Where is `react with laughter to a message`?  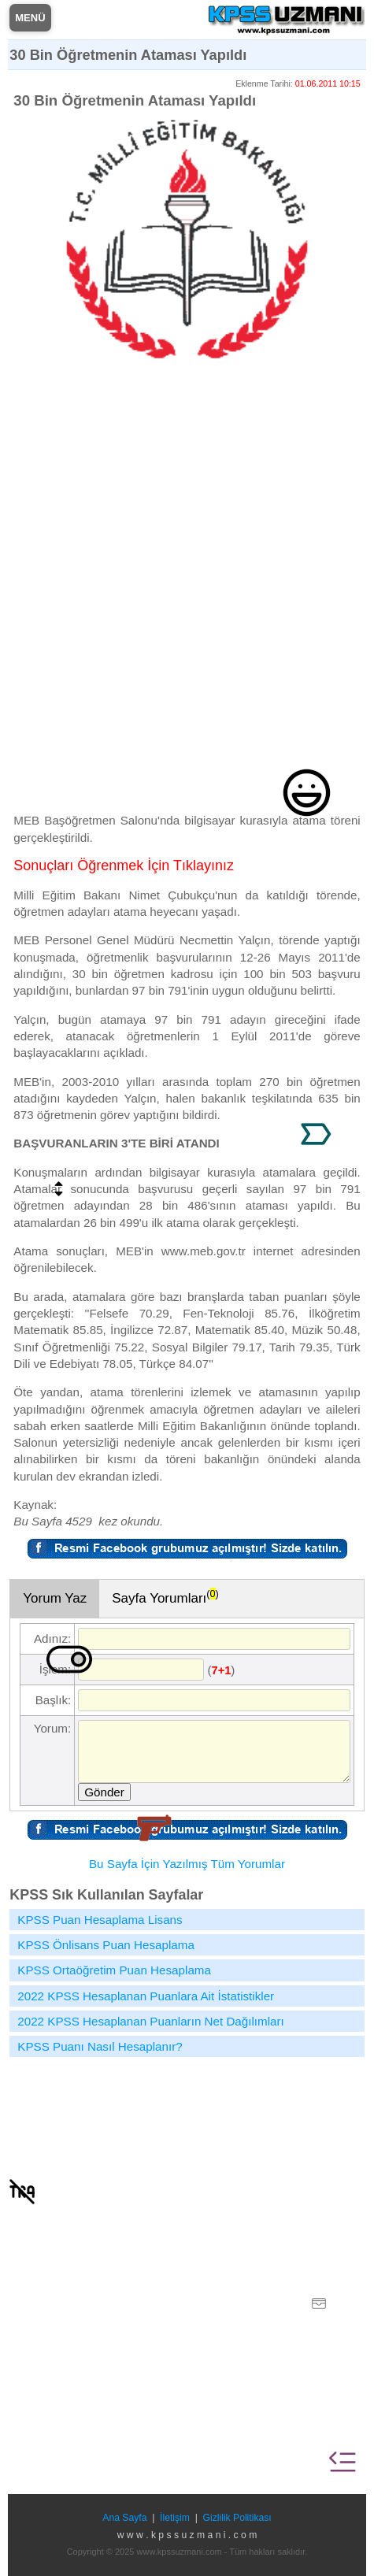
react with laughter to a message is located at coordinates (306, 792).